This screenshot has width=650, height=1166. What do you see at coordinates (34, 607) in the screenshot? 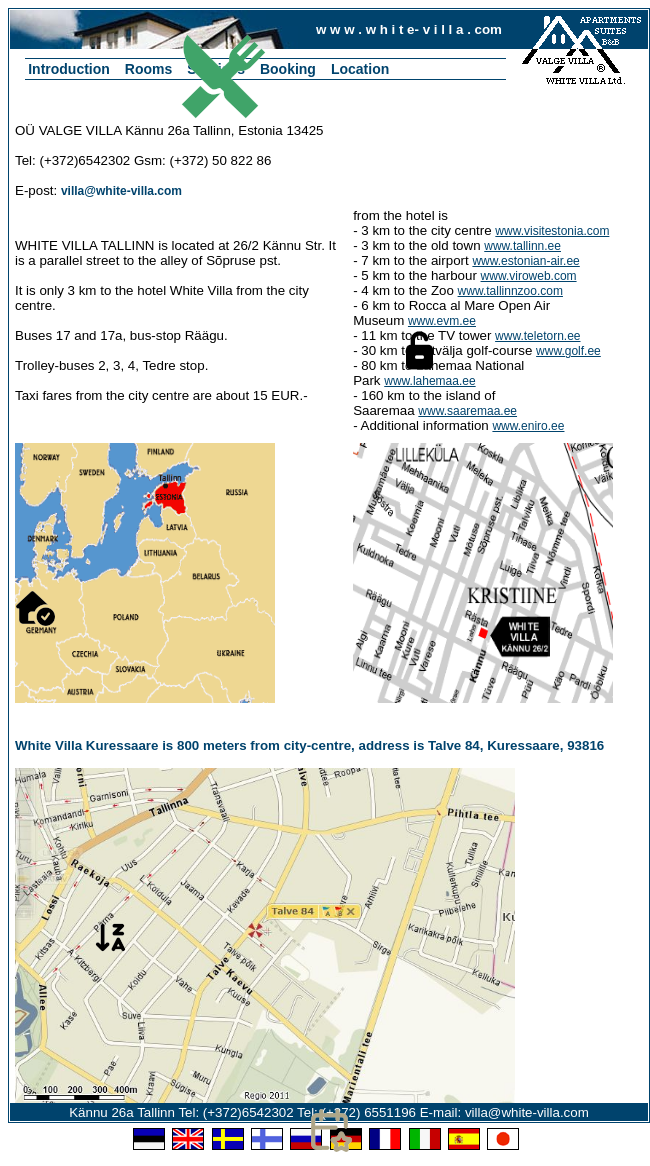
I see `home verification complete` at bounding box center [34, 607].